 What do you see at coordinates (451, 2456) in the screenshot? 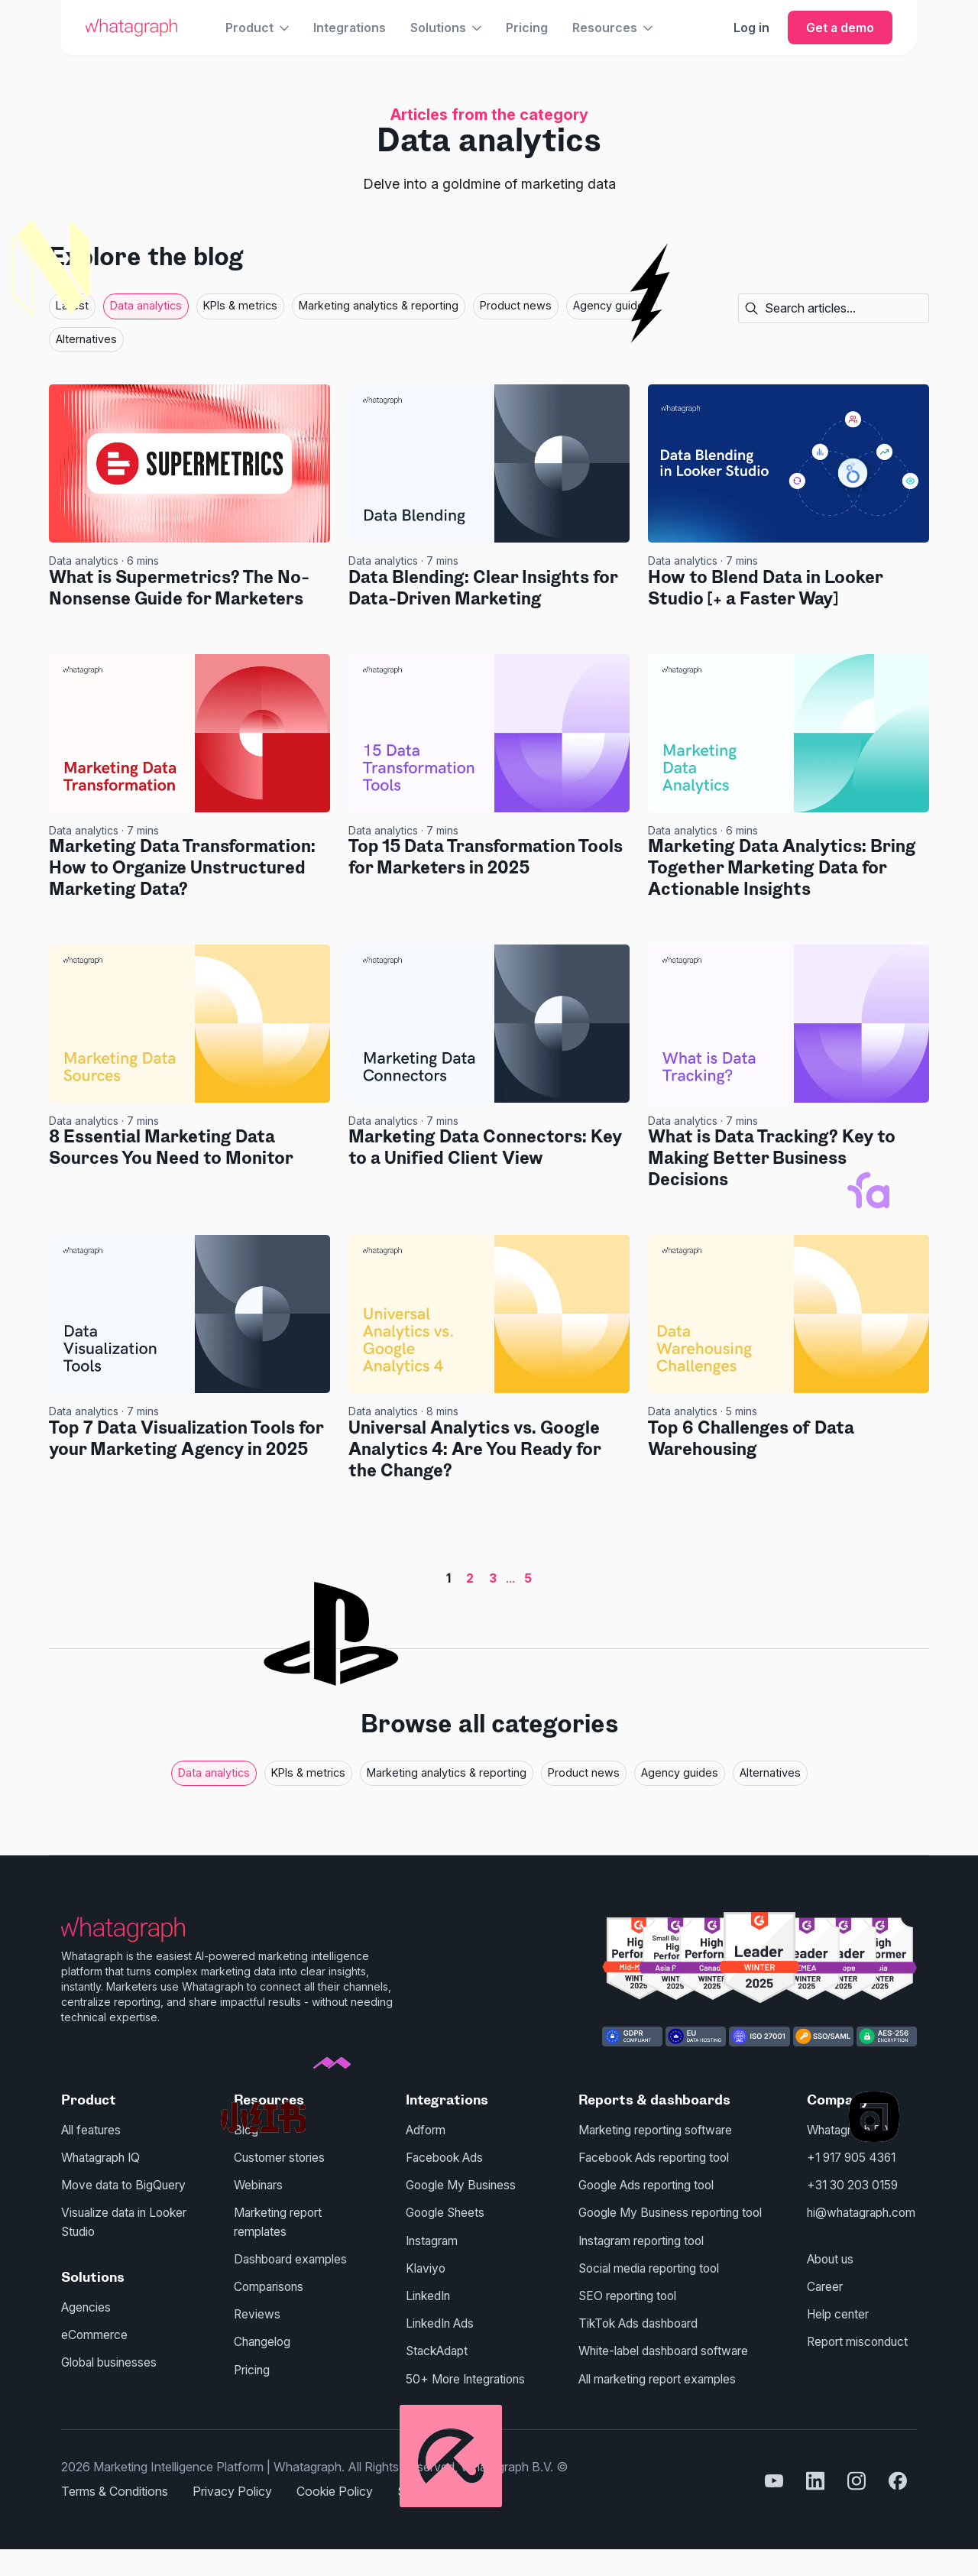
I see `open avira antivirus software` at bounding box center [451, 2456].